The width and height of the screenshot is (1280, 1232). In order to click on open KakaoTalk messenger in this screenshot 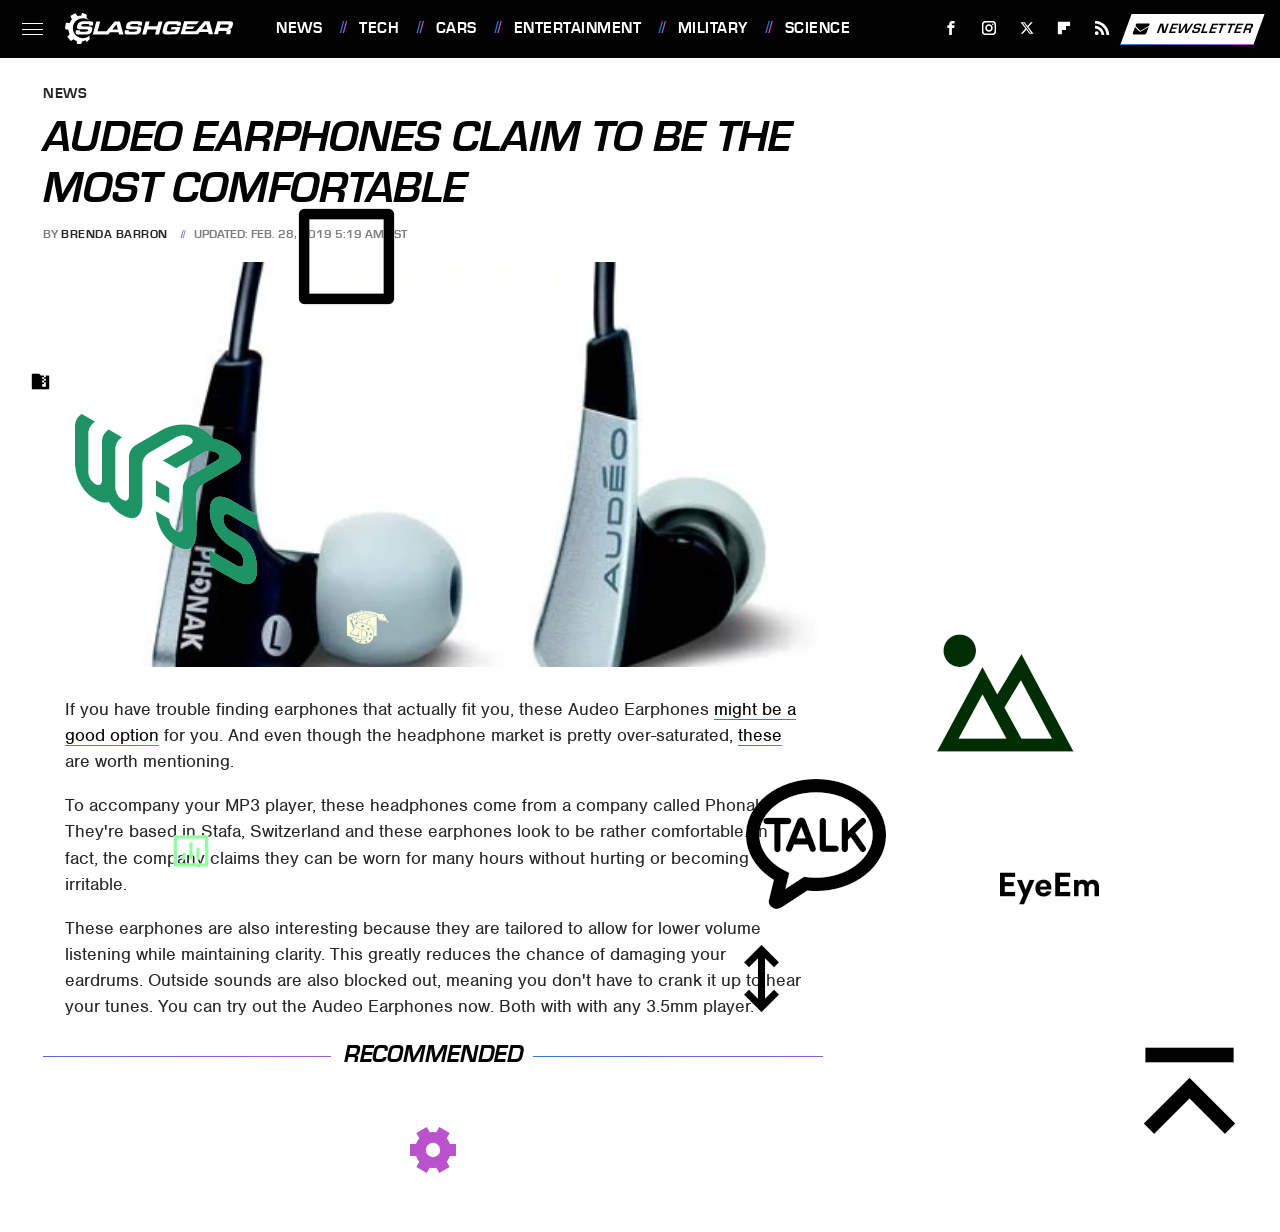, I will do `click(816, 839)`.